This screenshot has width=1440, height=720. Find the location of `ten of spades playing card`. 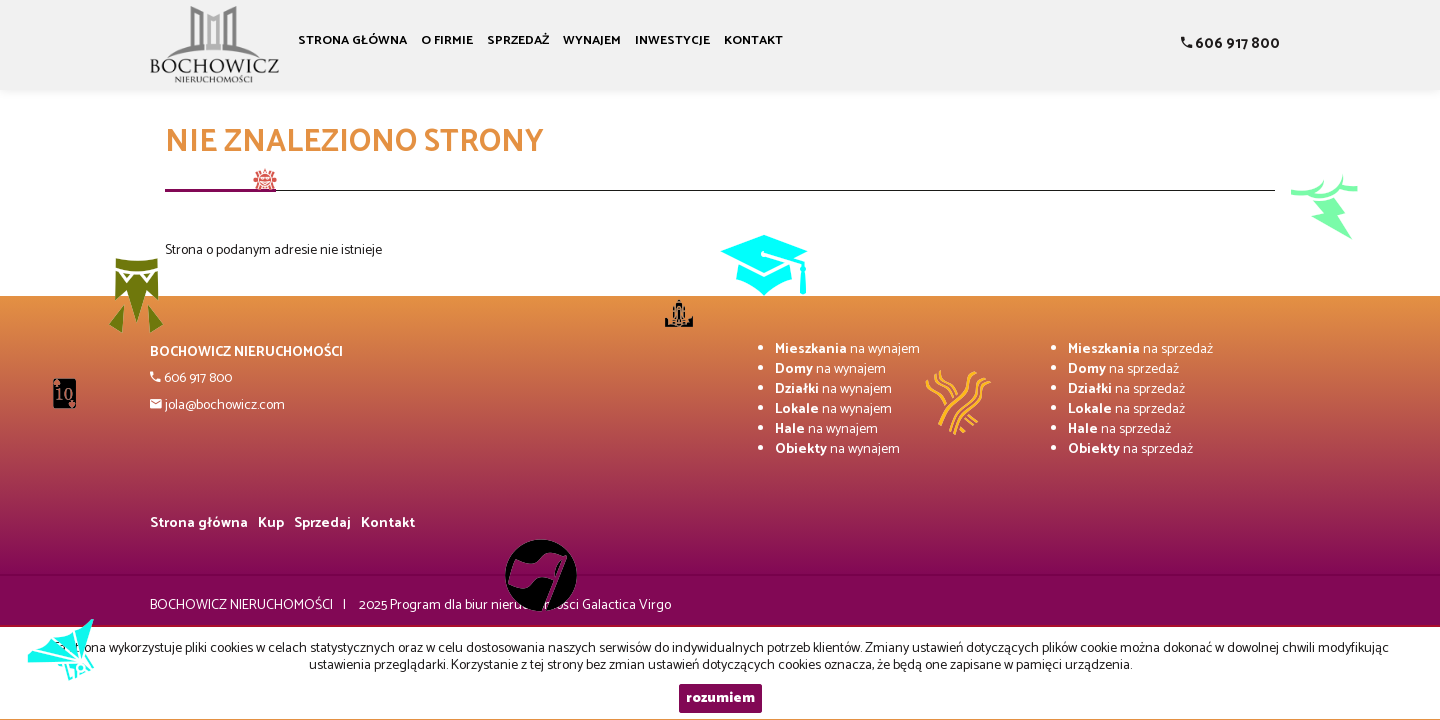

ten of spades playing card is located at coordinates (64, 393).